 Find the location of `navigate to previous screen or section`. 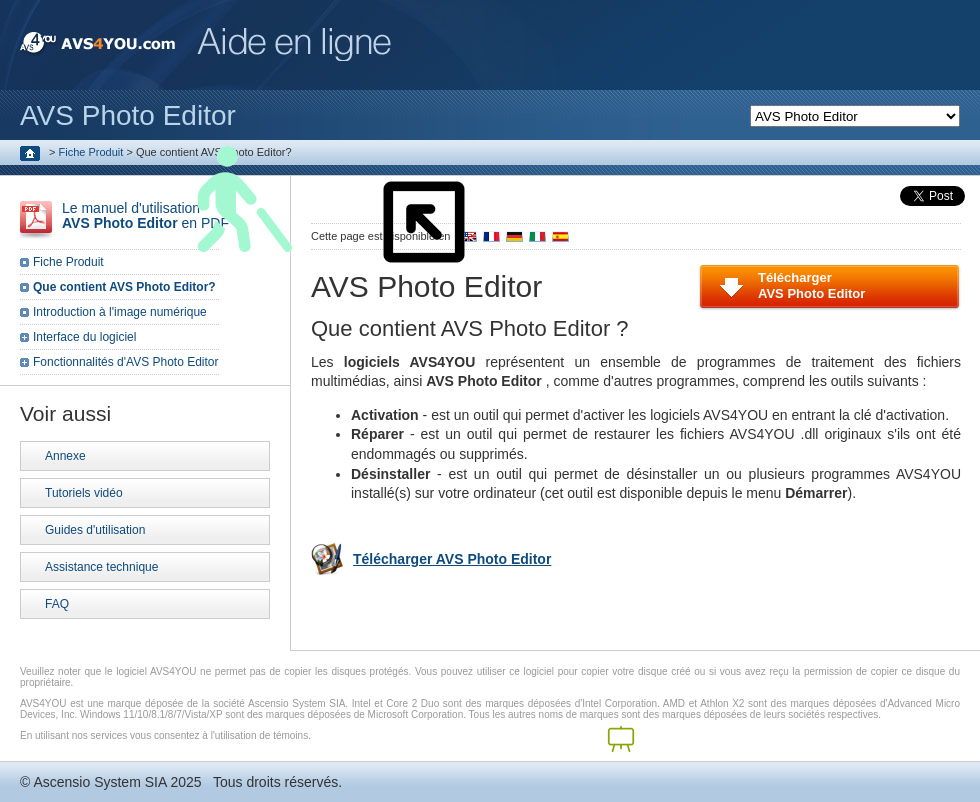

navigate to previous screen or section is located at coordinates (424, 222).